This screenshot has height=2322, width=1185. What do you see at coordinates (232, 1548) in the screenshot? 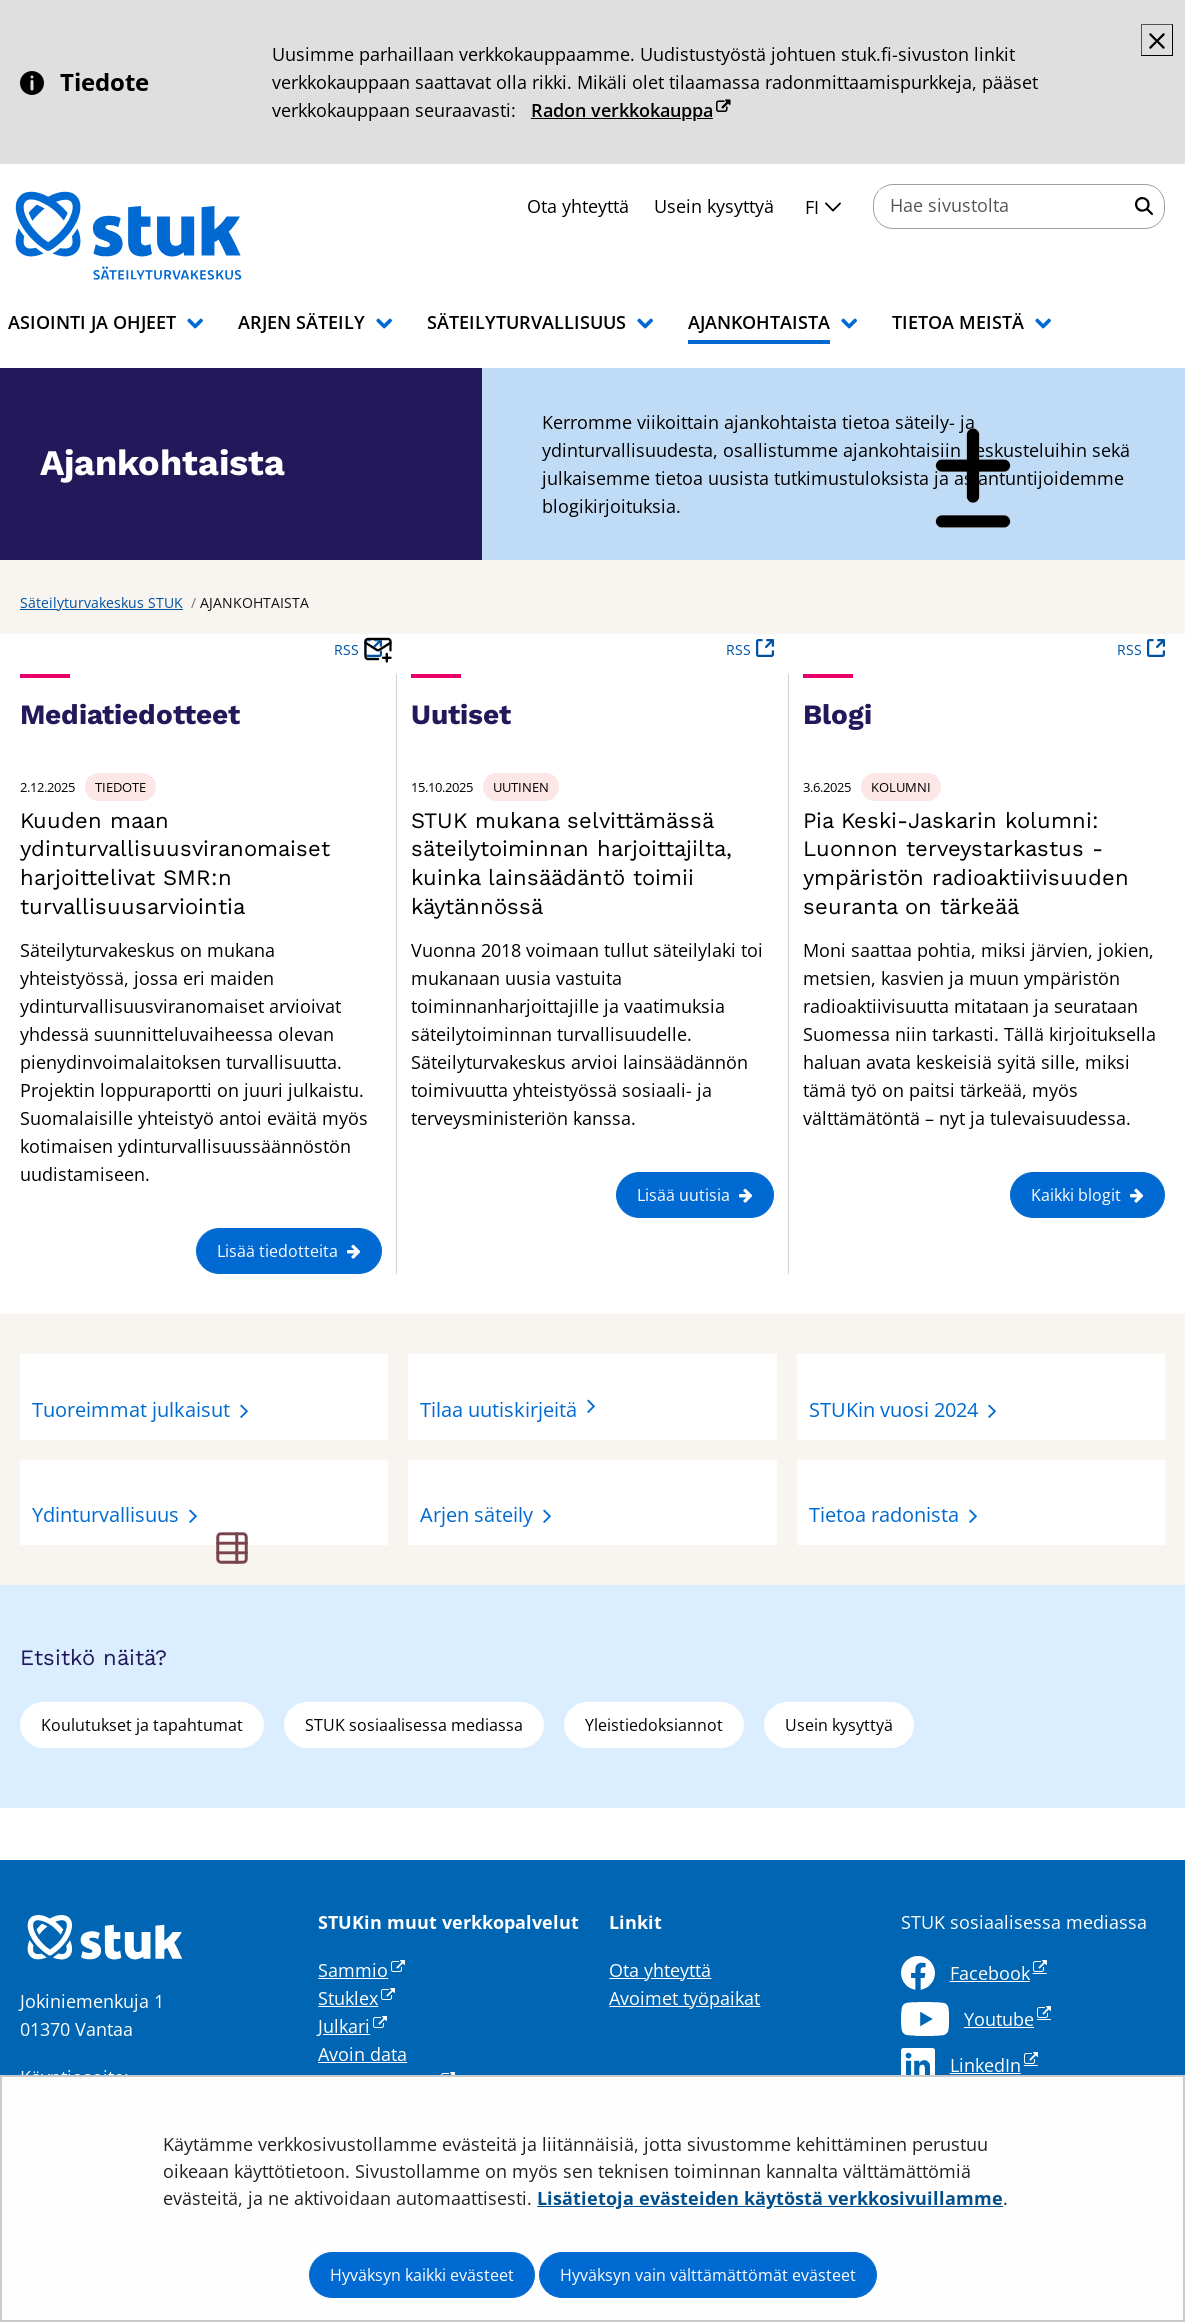
I see `access table settings or configuration options` at bounding box center [232, 1548].